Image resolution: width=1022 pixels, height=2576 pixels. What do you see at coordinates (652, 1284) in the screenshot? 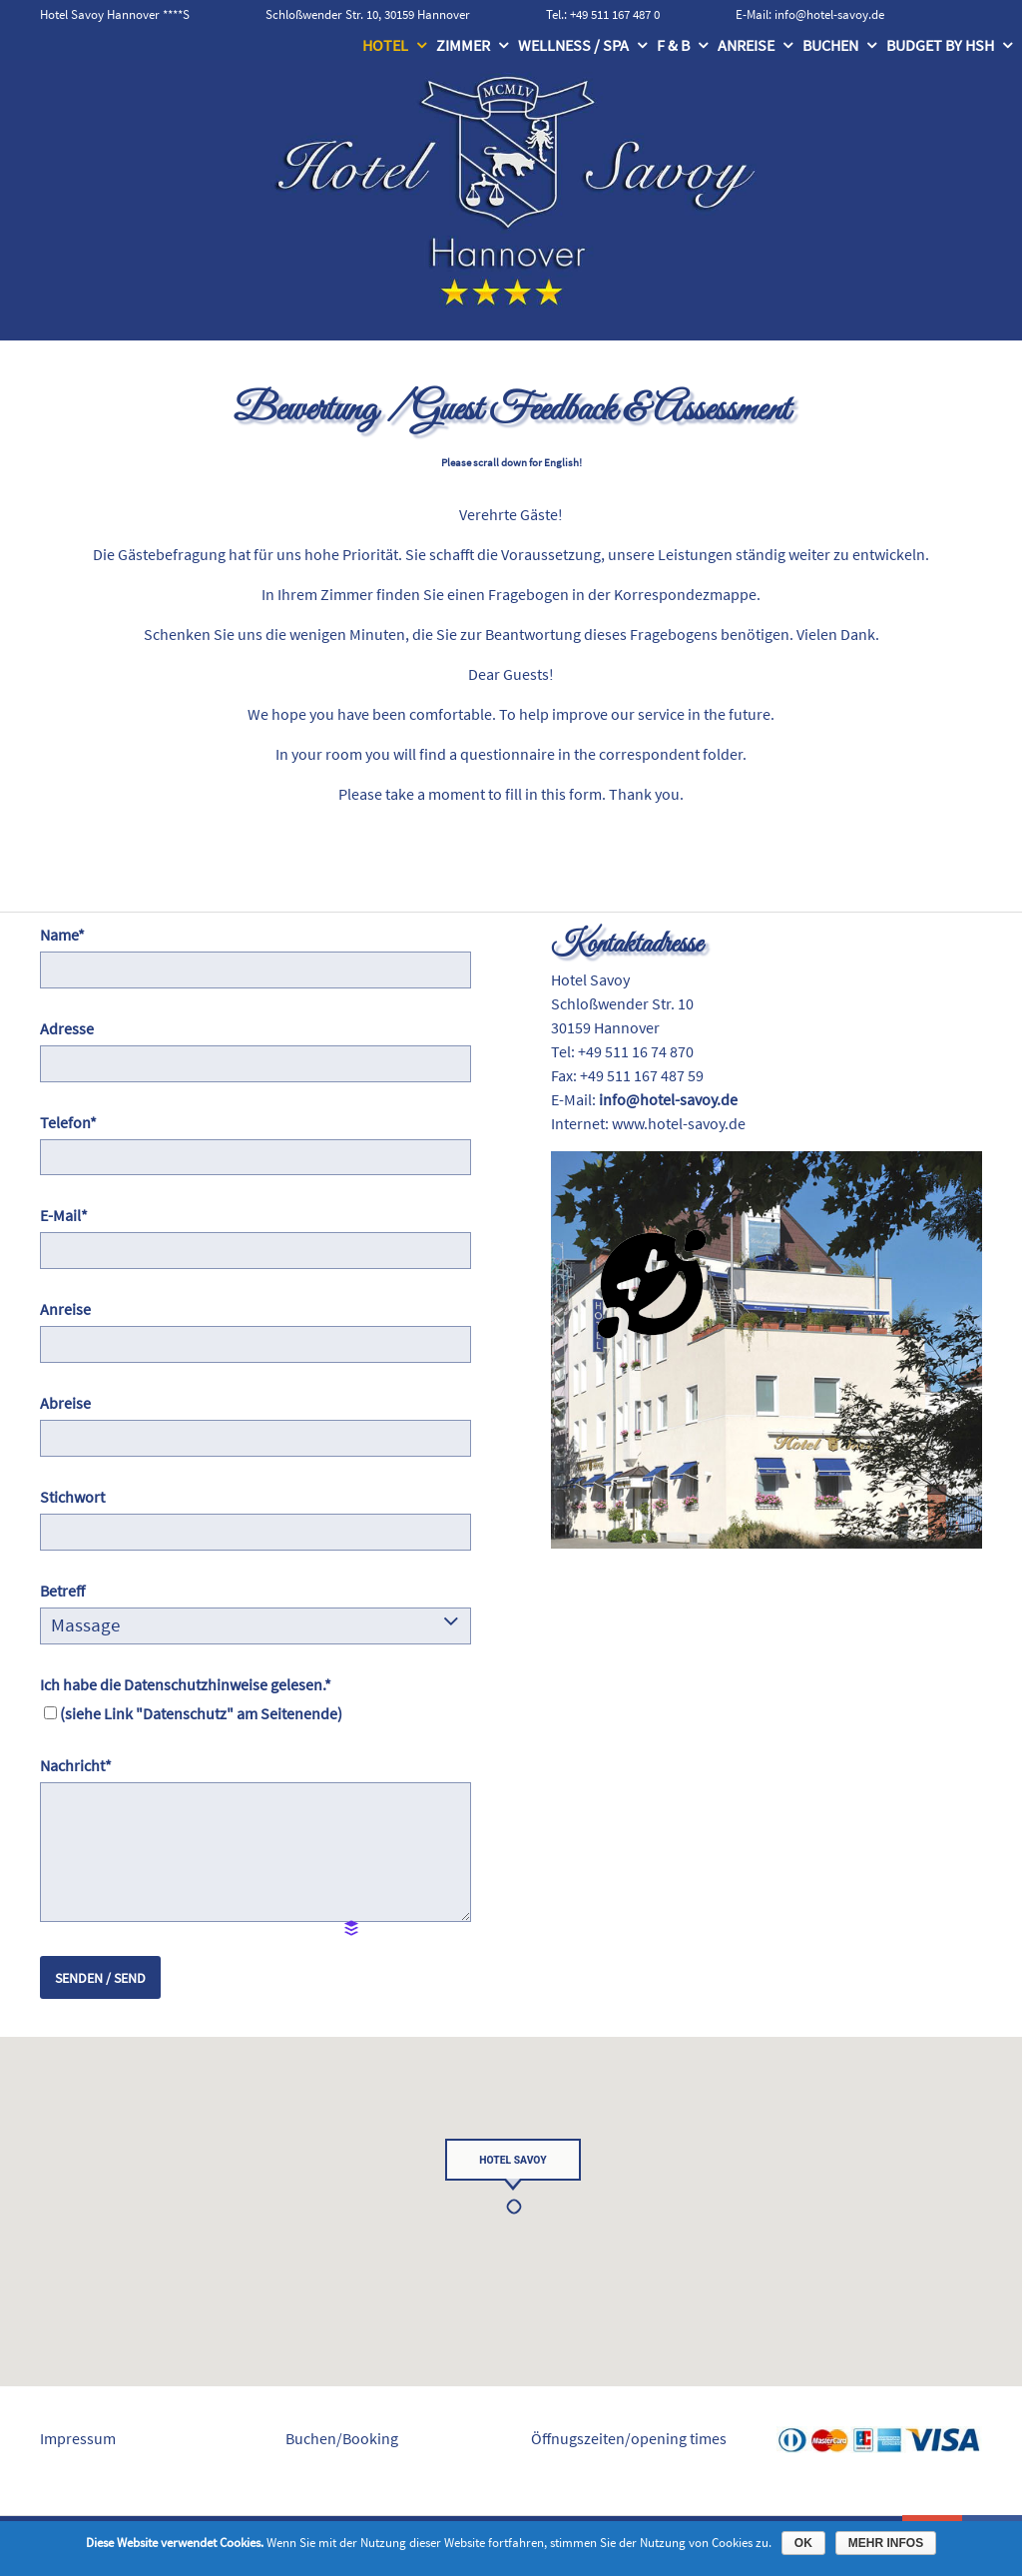
I see `react with a laughing emoji` at bounding box center [652, 1284].